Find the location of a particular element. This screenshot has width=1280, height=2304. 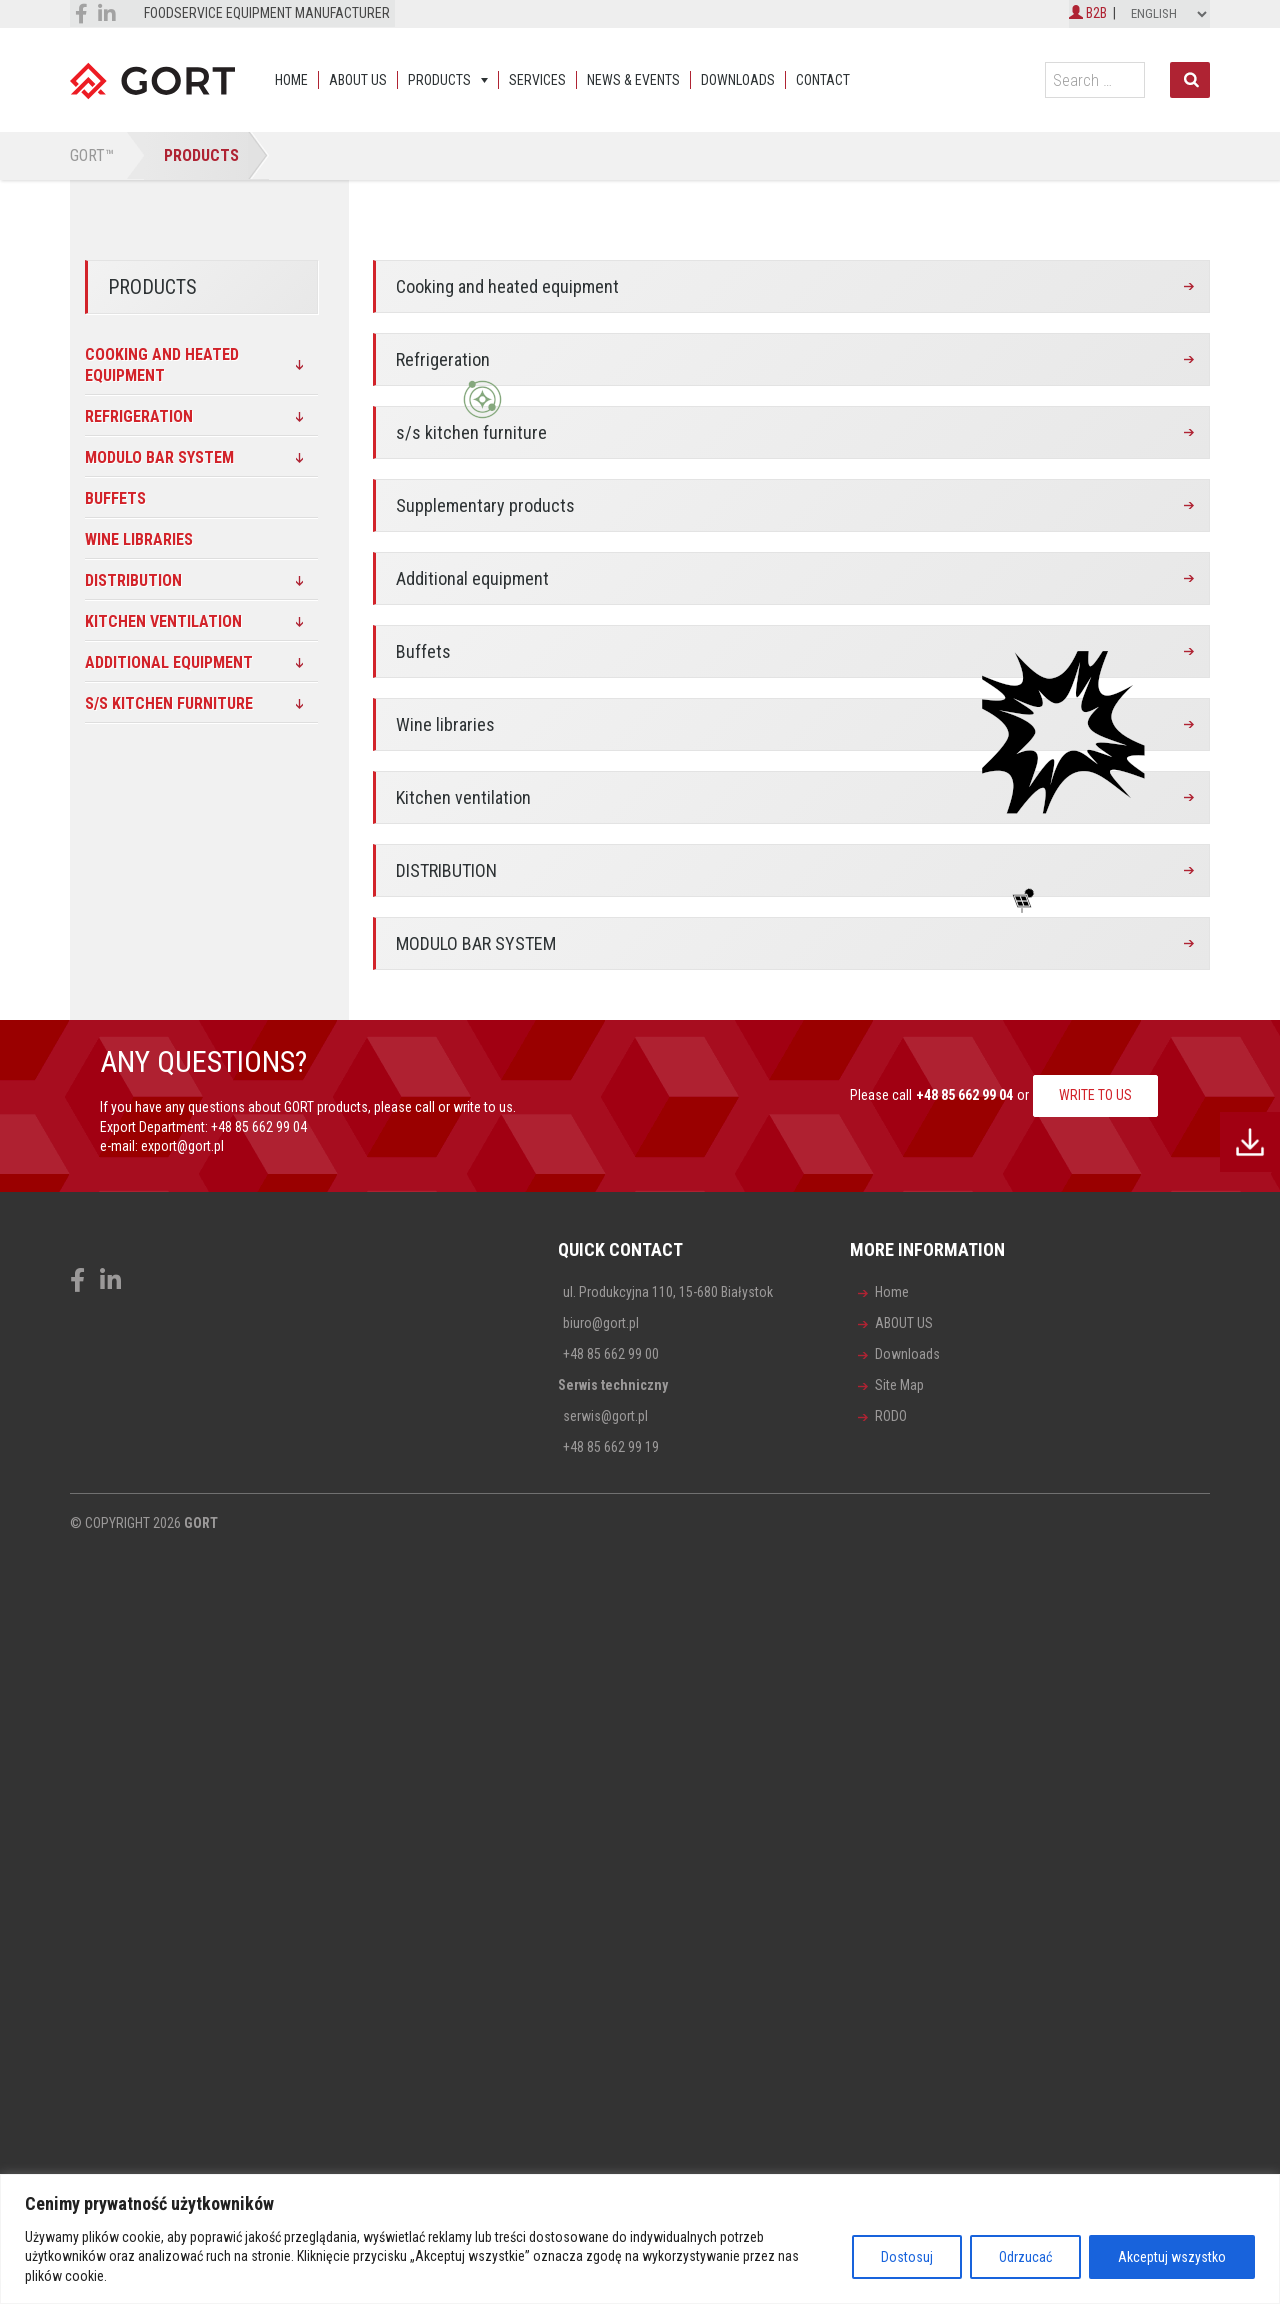

view solar power status or energy generation is located at coordinates (1023, 900).